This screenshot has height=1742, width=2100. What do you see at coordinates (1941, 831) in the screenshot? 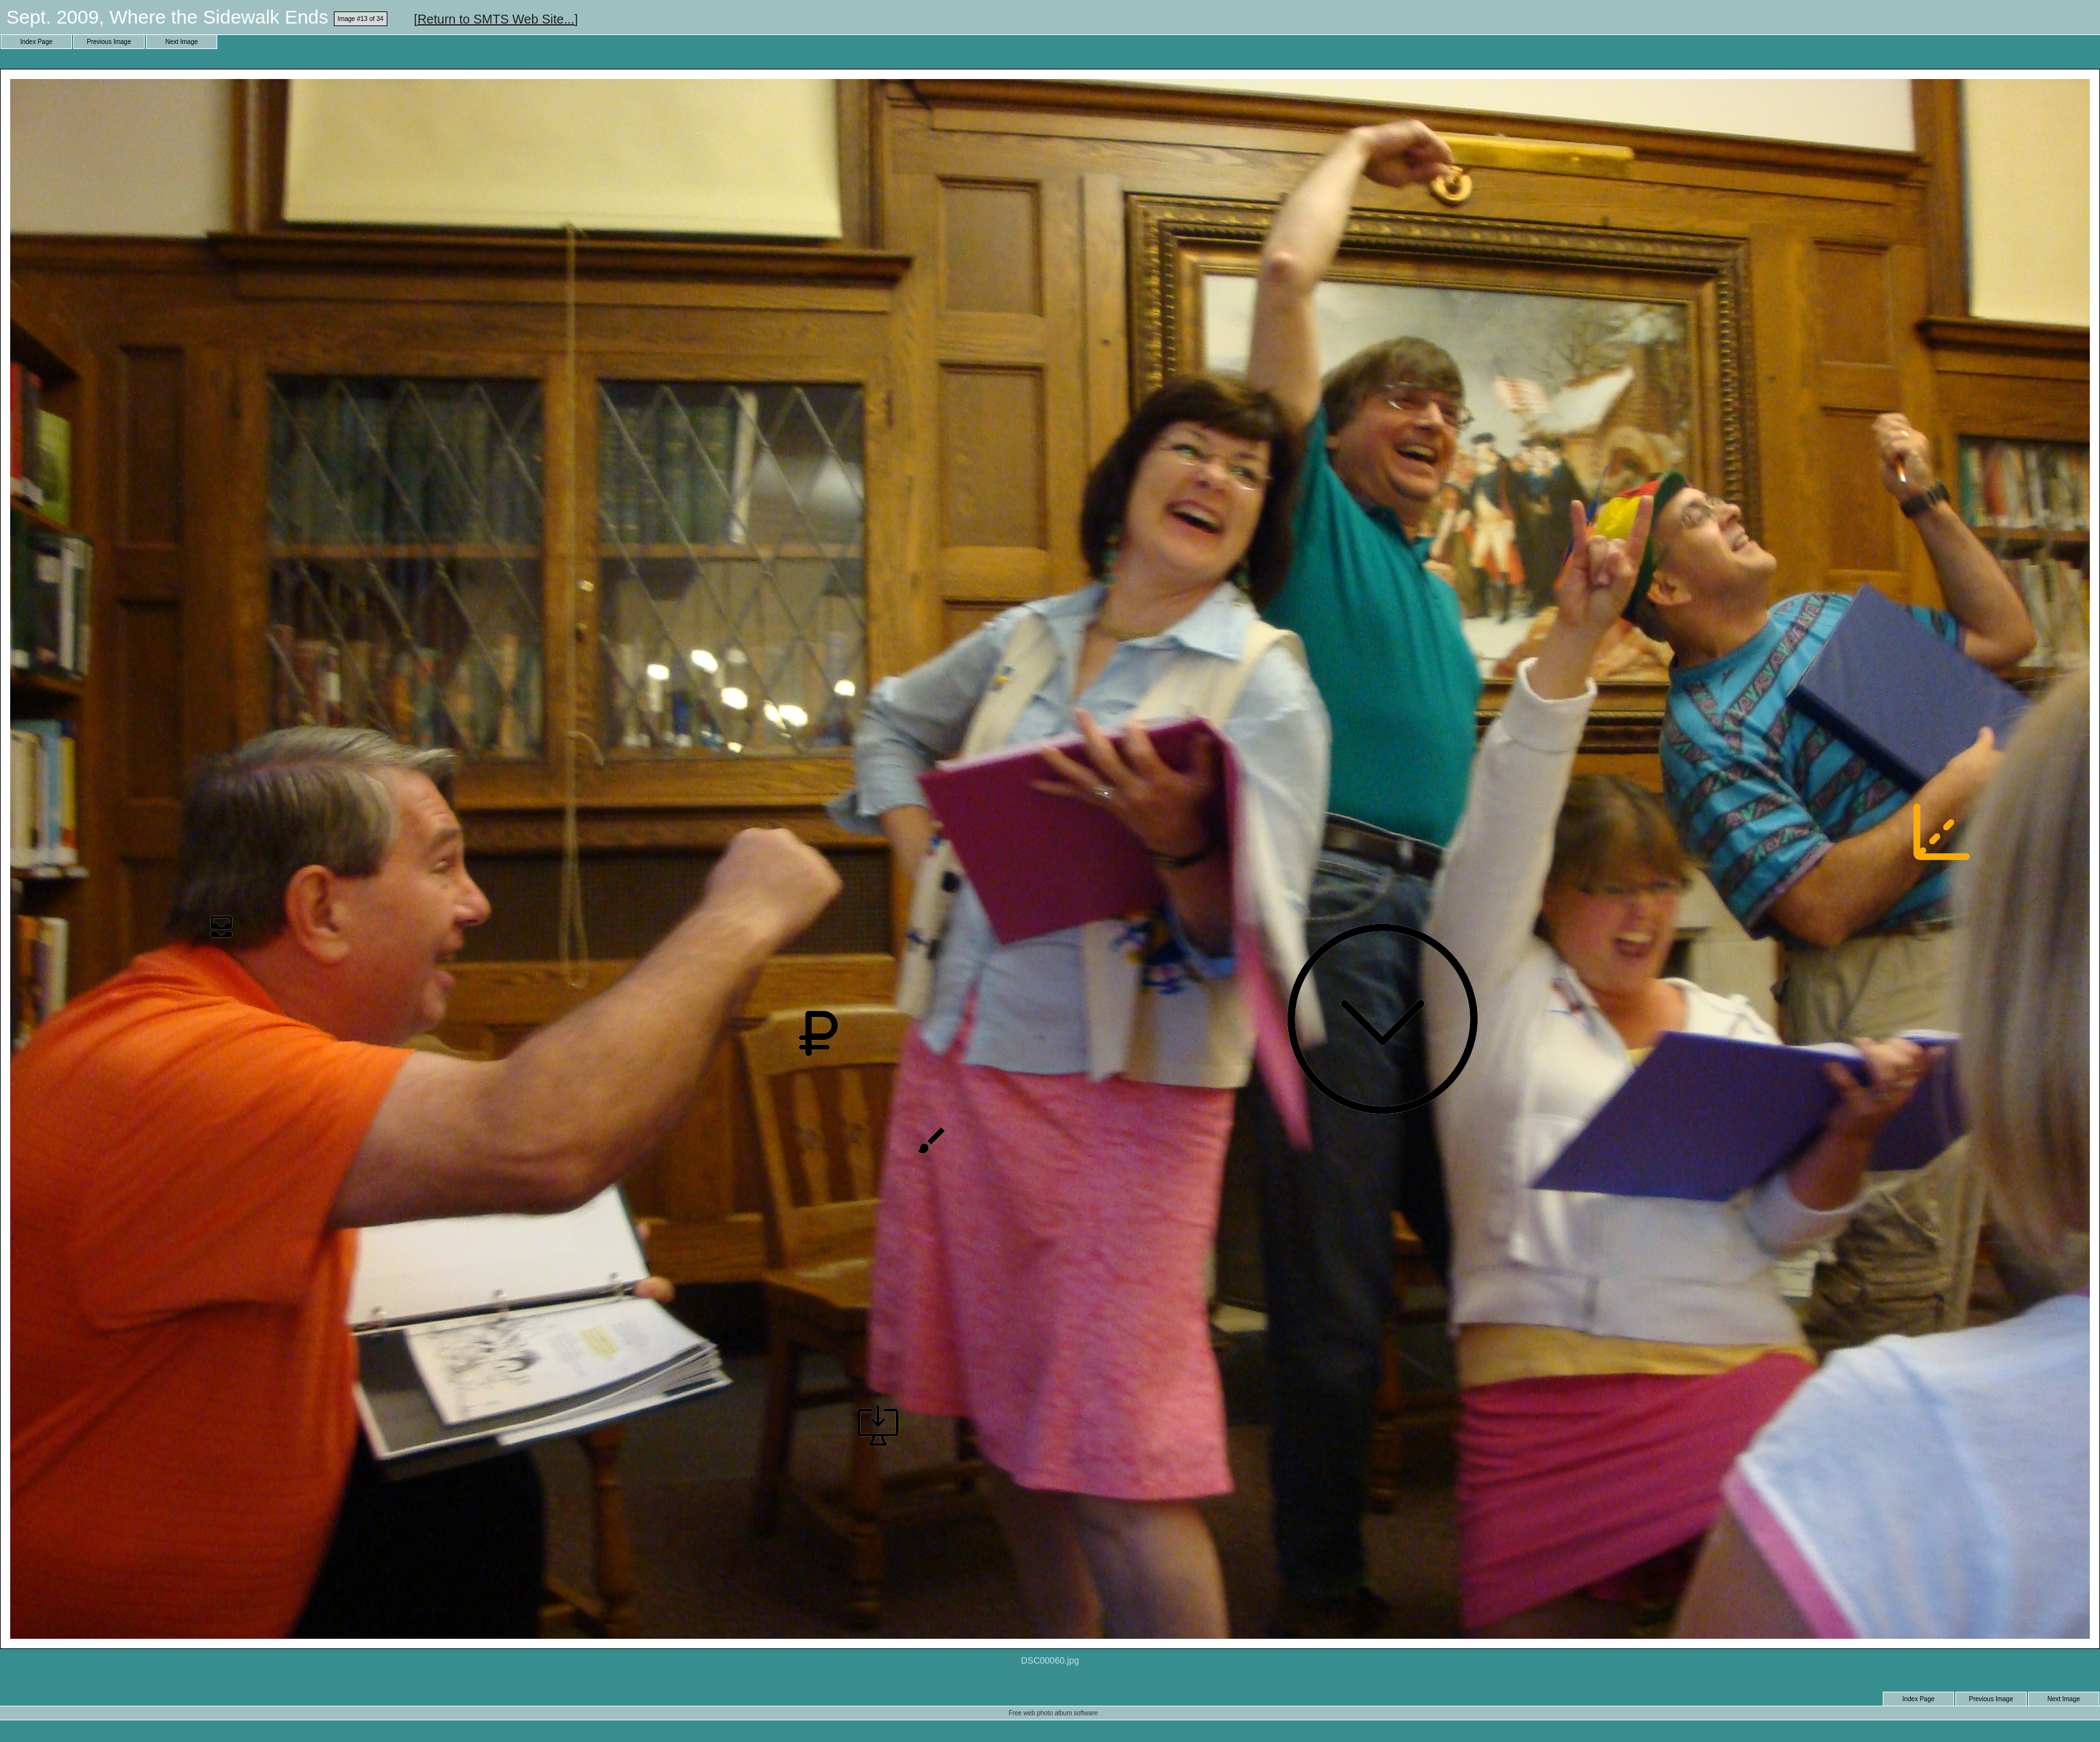
I see `toggle 3D view mode` at bounding box center [1941, 831].